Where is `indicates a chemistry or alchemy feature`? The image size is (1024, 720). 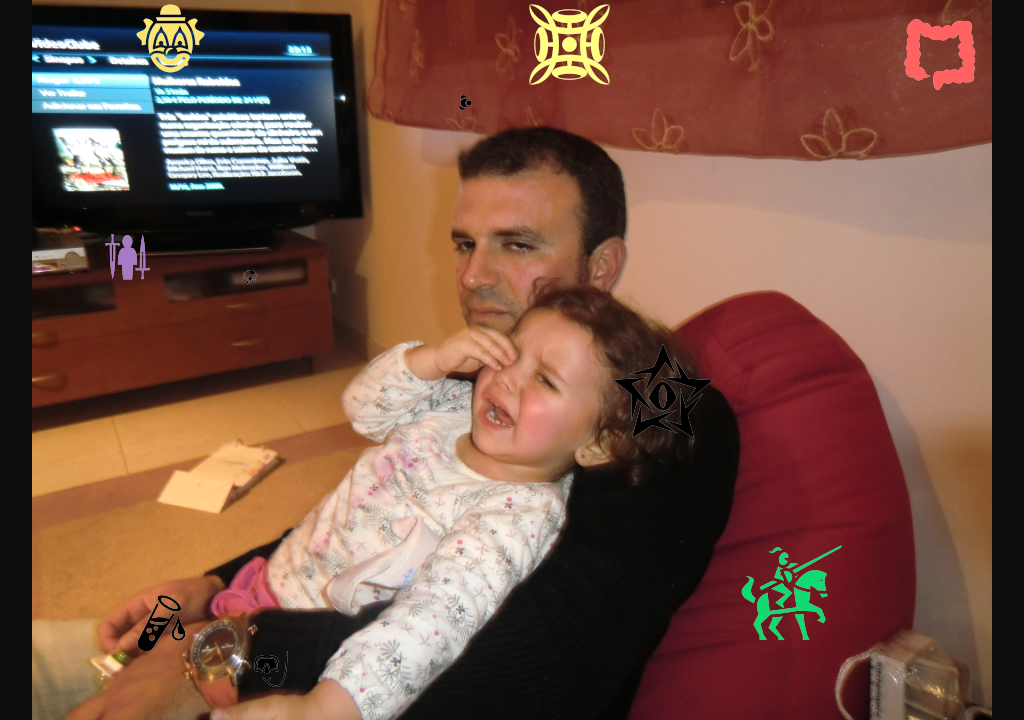
indicates a chemistry or alchemy feature is located at coordinates (159, 623).